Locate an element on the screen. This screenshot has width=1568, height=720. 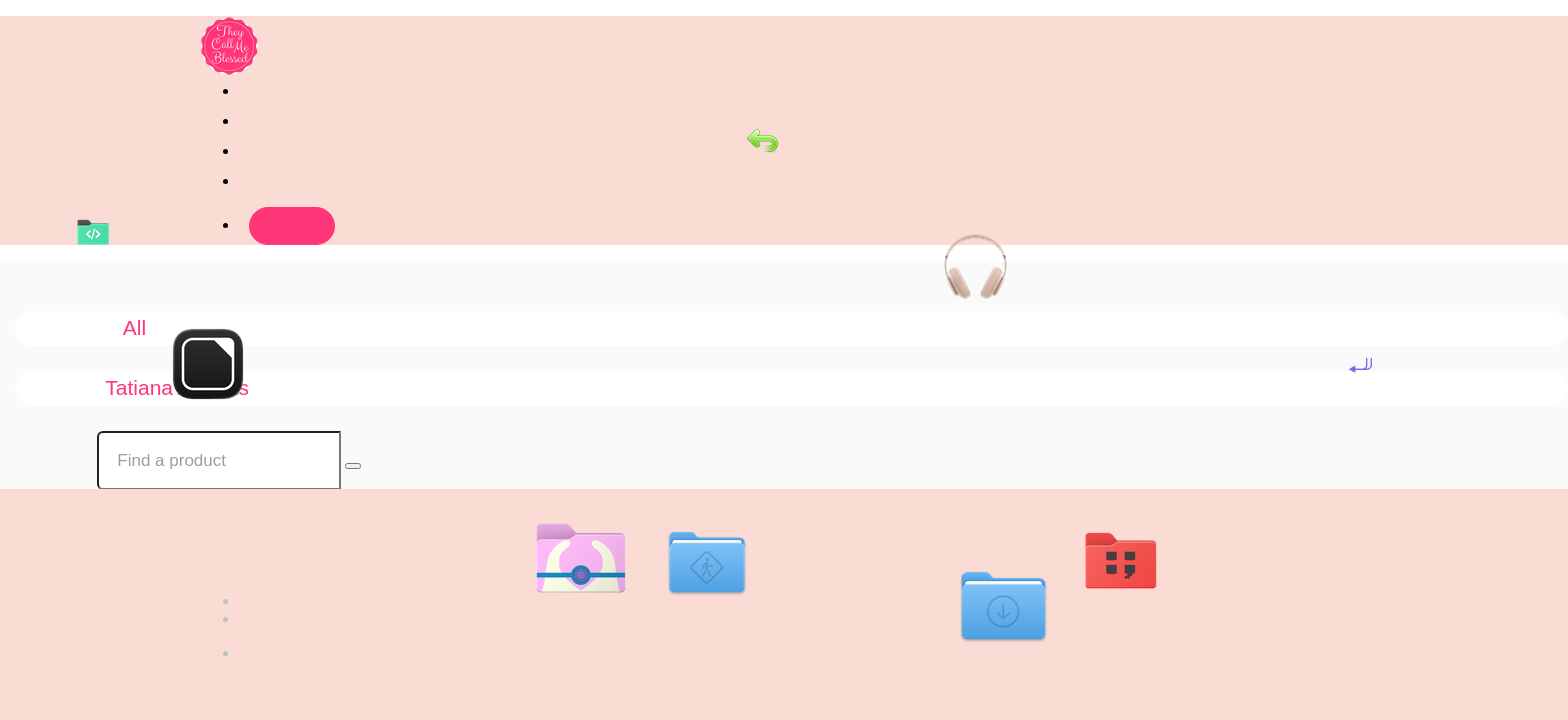
open your downloads folder is located at coordinates (1003, 605).